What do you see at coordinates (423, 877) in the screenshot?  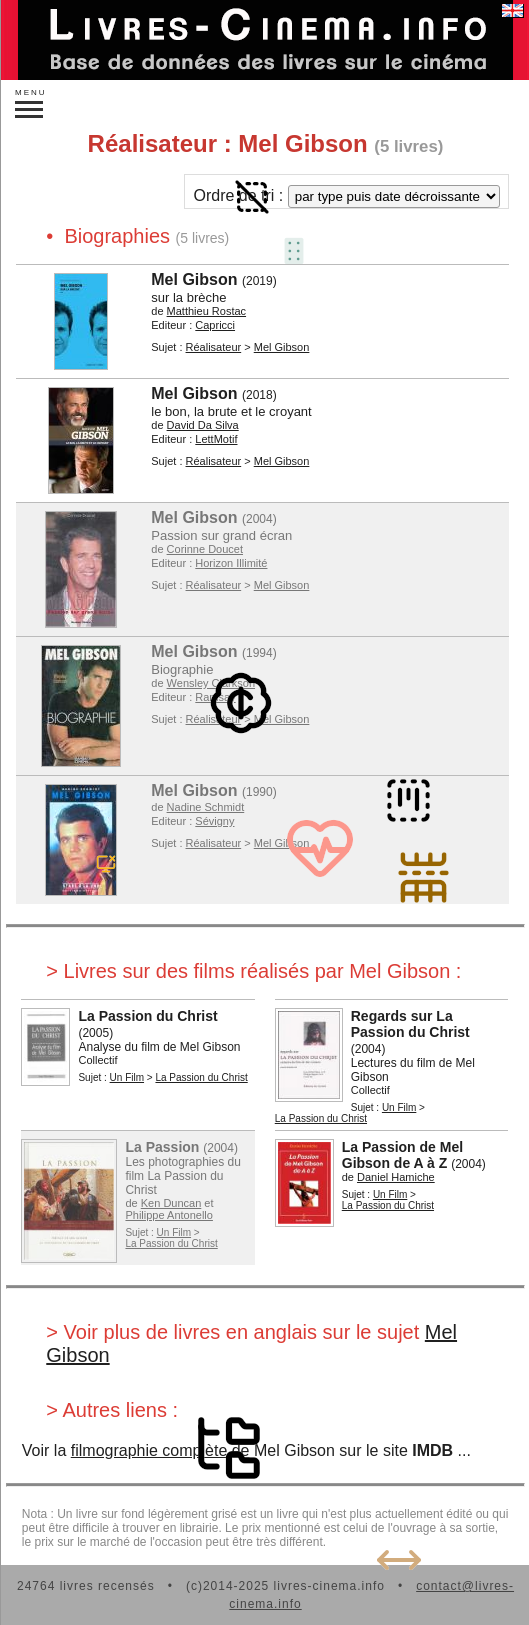 I see `split table rows into separate sections` at bounding box center [423, 877].